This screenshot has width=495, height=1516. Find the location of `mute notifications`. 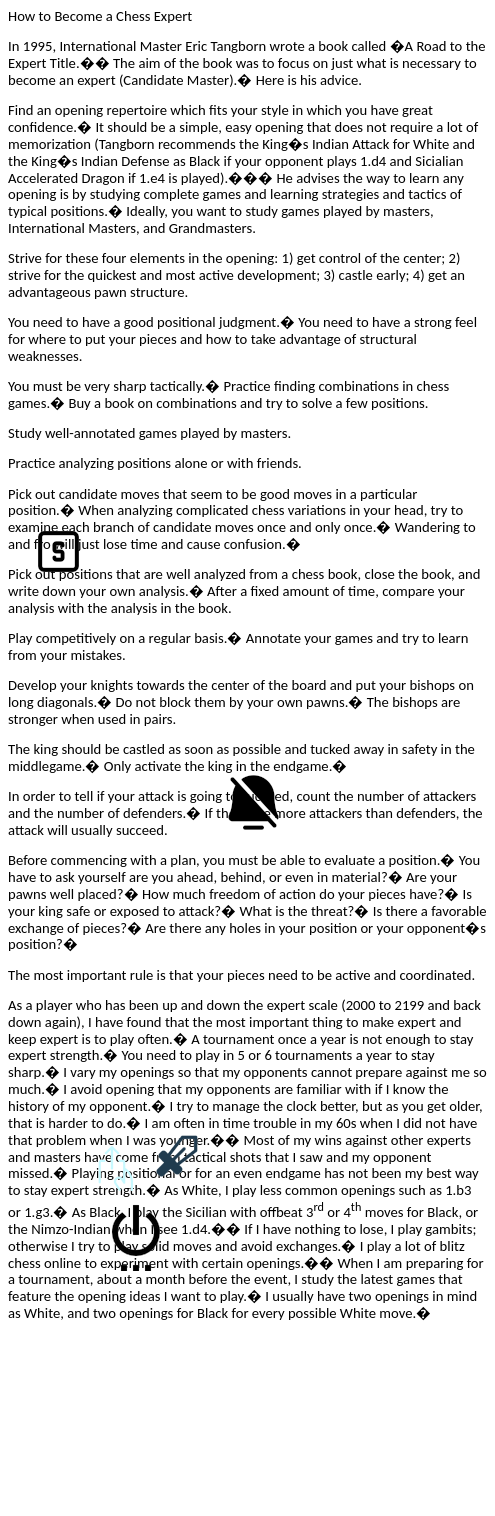

mute notifications is located at coordinates (253, 802).